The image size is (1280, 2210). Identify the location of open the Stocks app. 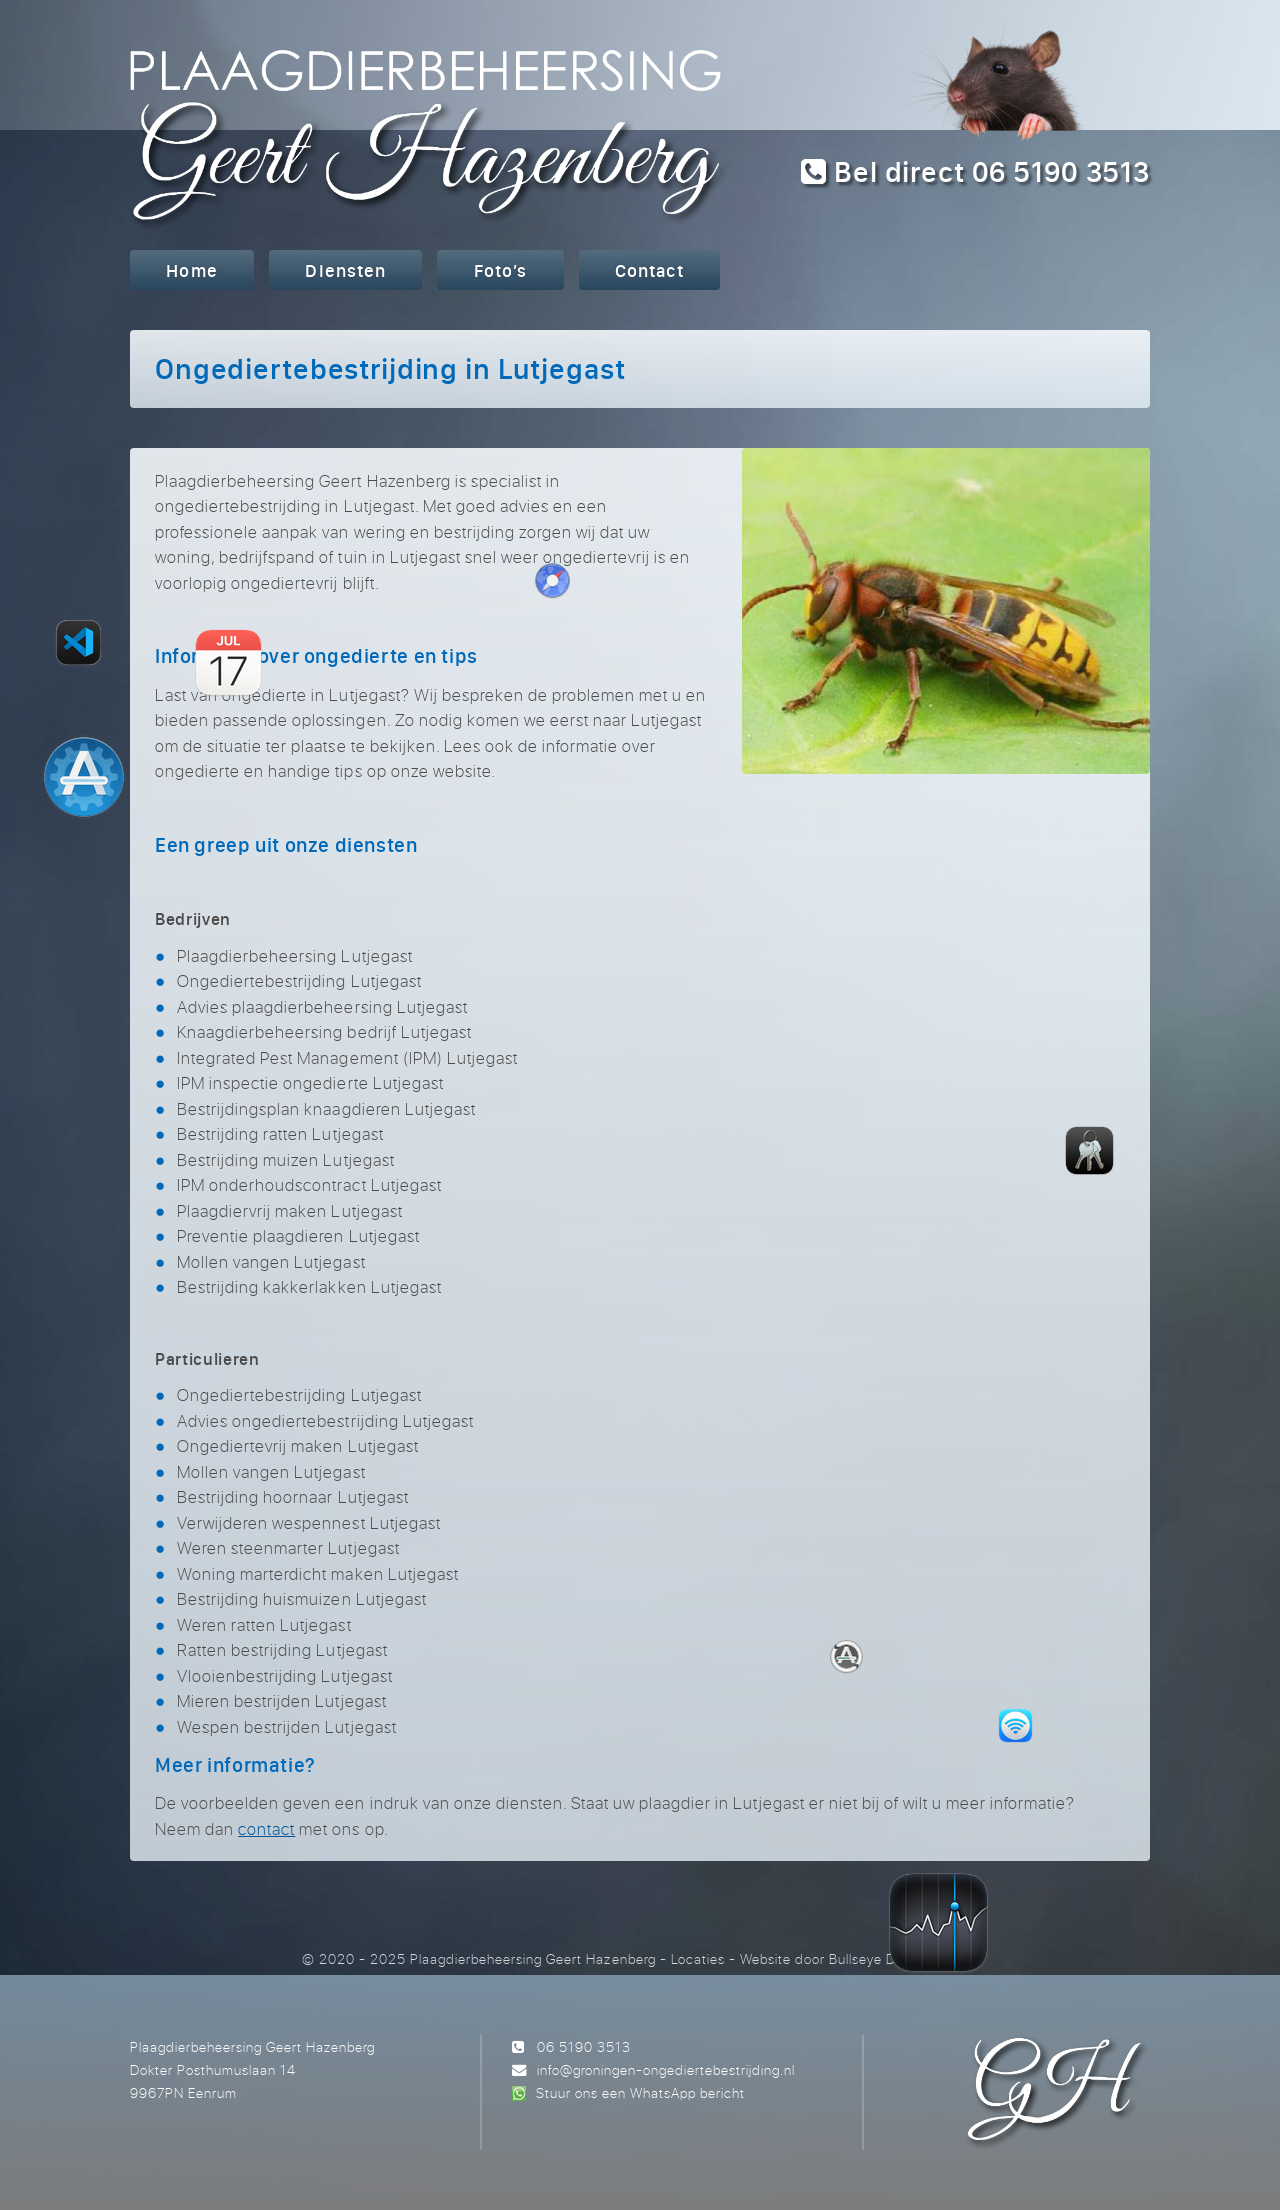
(938, 1922).